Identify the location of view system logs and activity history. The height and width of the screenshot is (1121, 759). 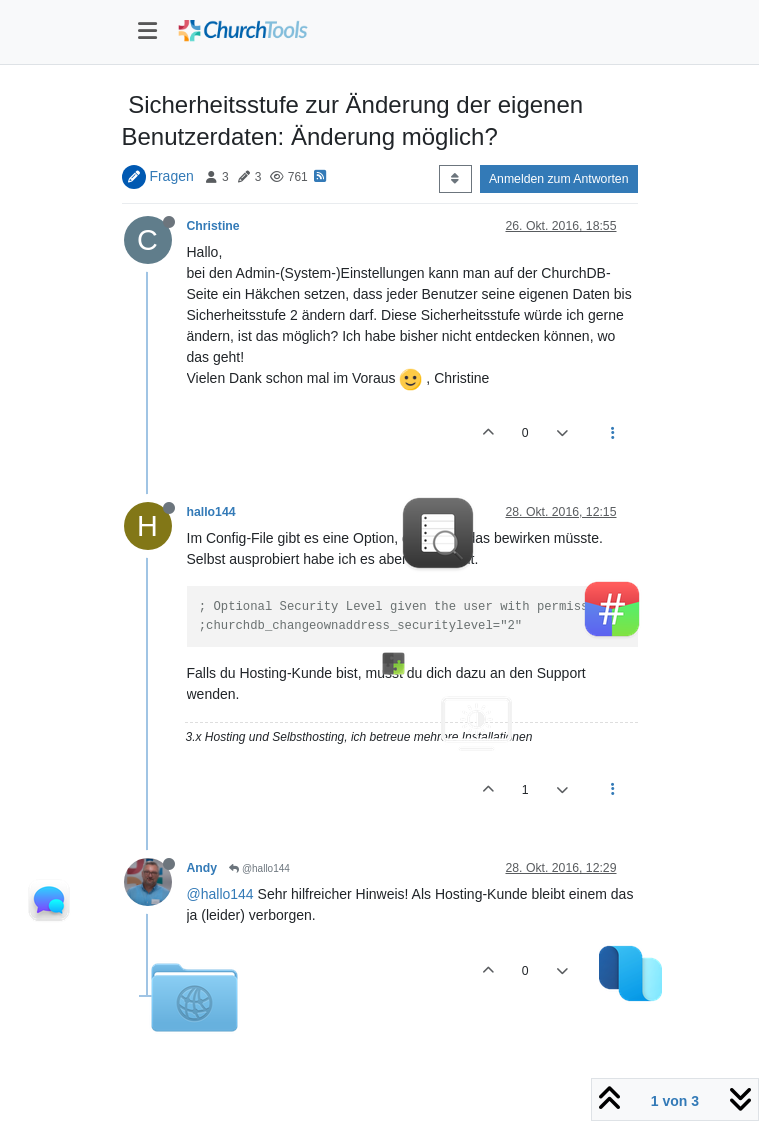
(438, 533).